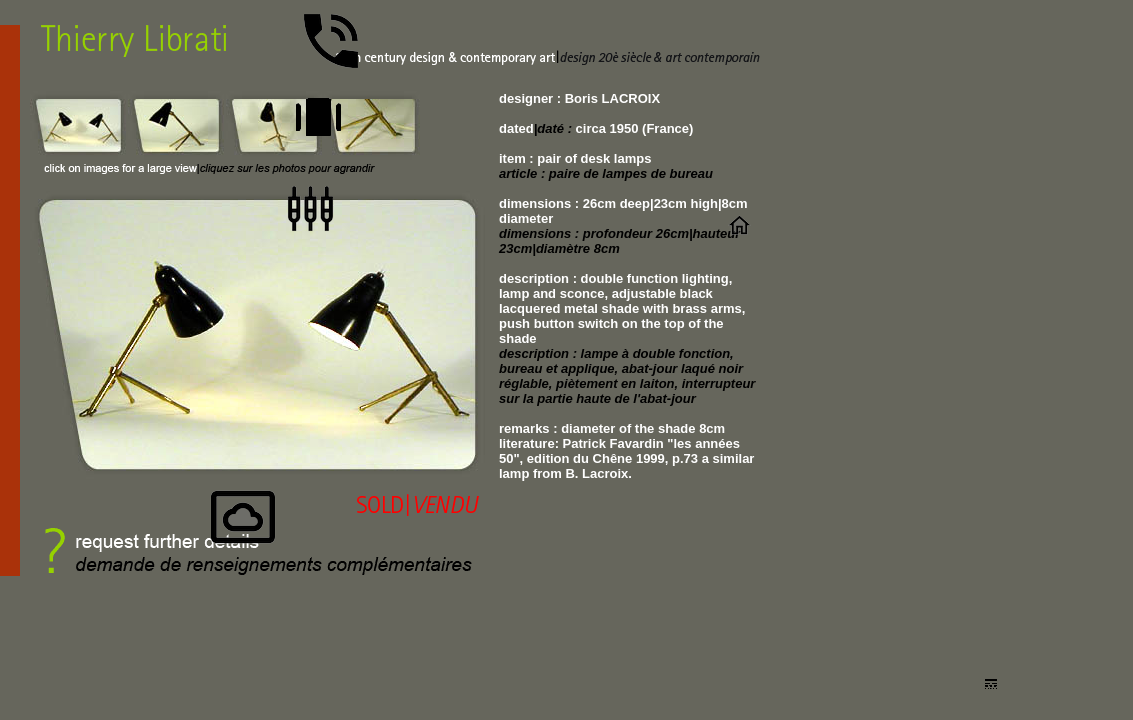  What do you see at coordinates (739, 225) in the screenshot?
I see `navigate to the home screen` at bounding box center [739, 225].